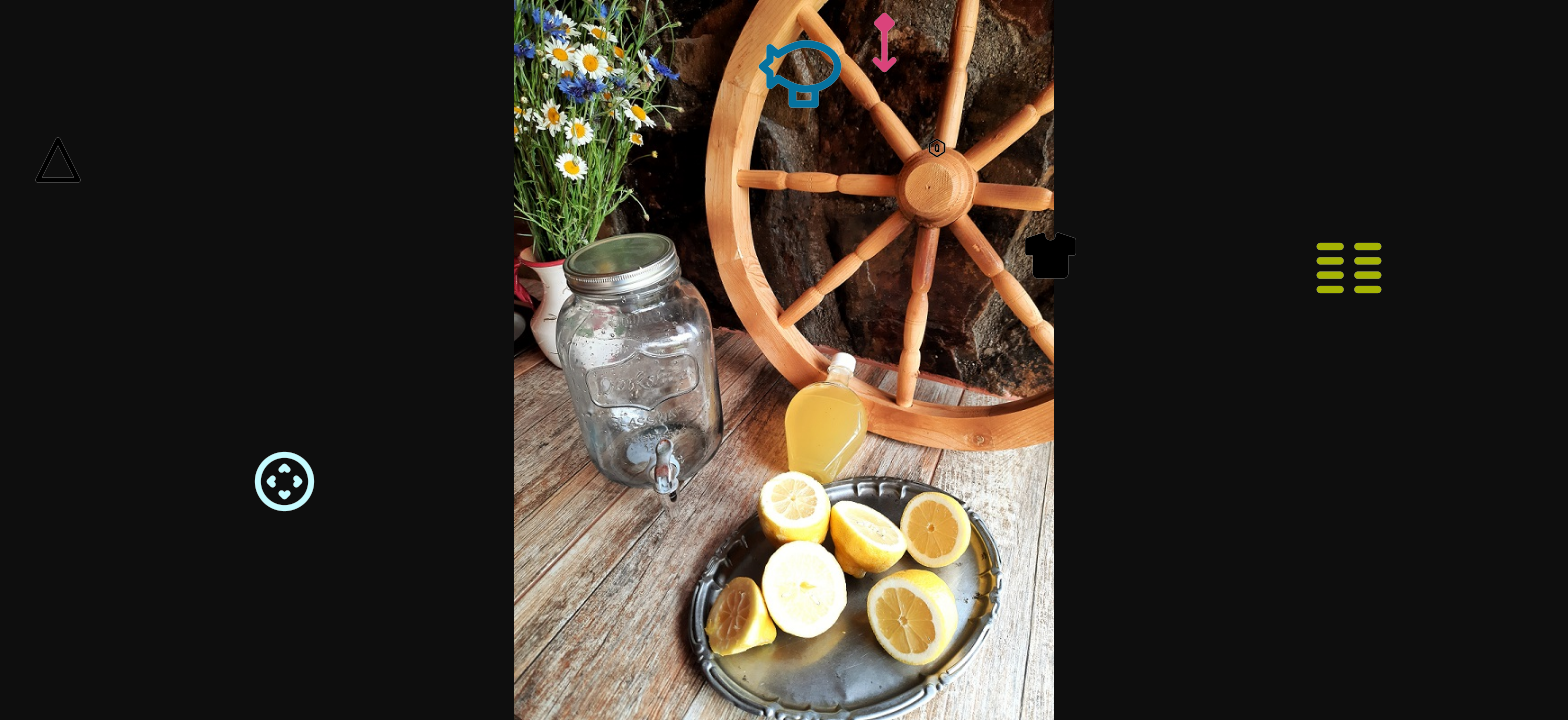 The image size is (1568, 720). I want to click on move item down in a list or queue, so click(884, 42).